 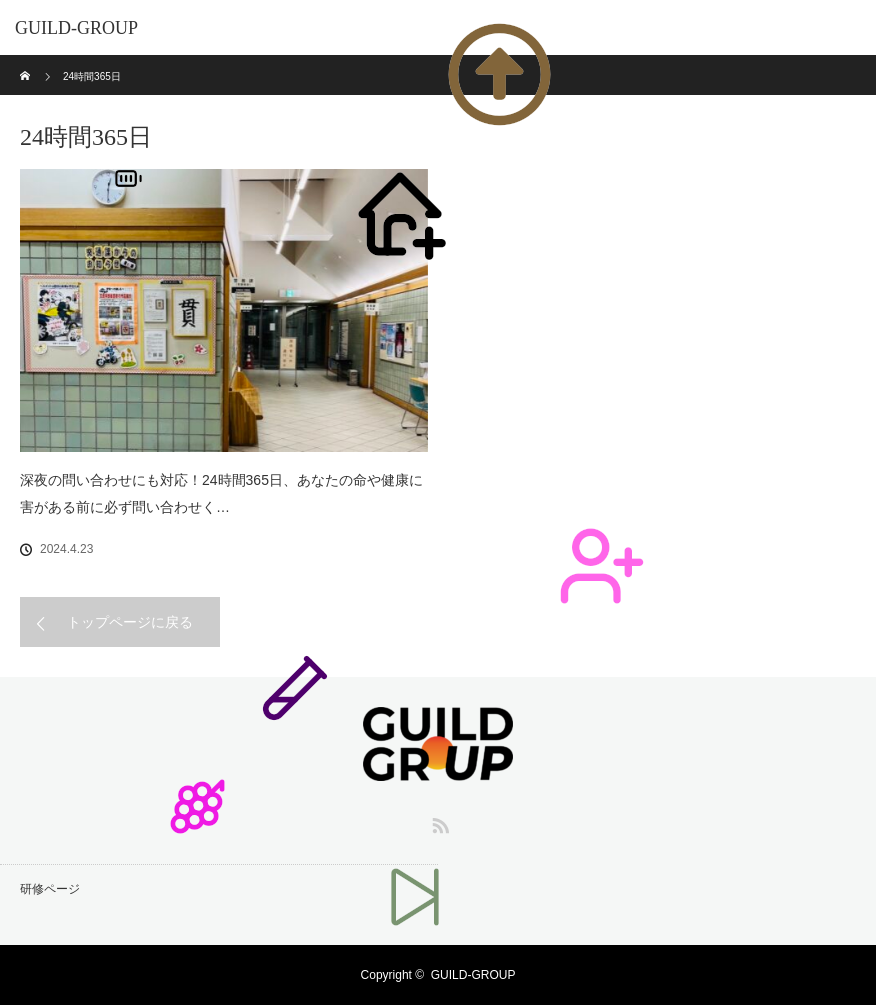 What do you see at coordinates (400, 214) in the screenshot?
I see `add a new home or address` at bounding box center [400, 214].